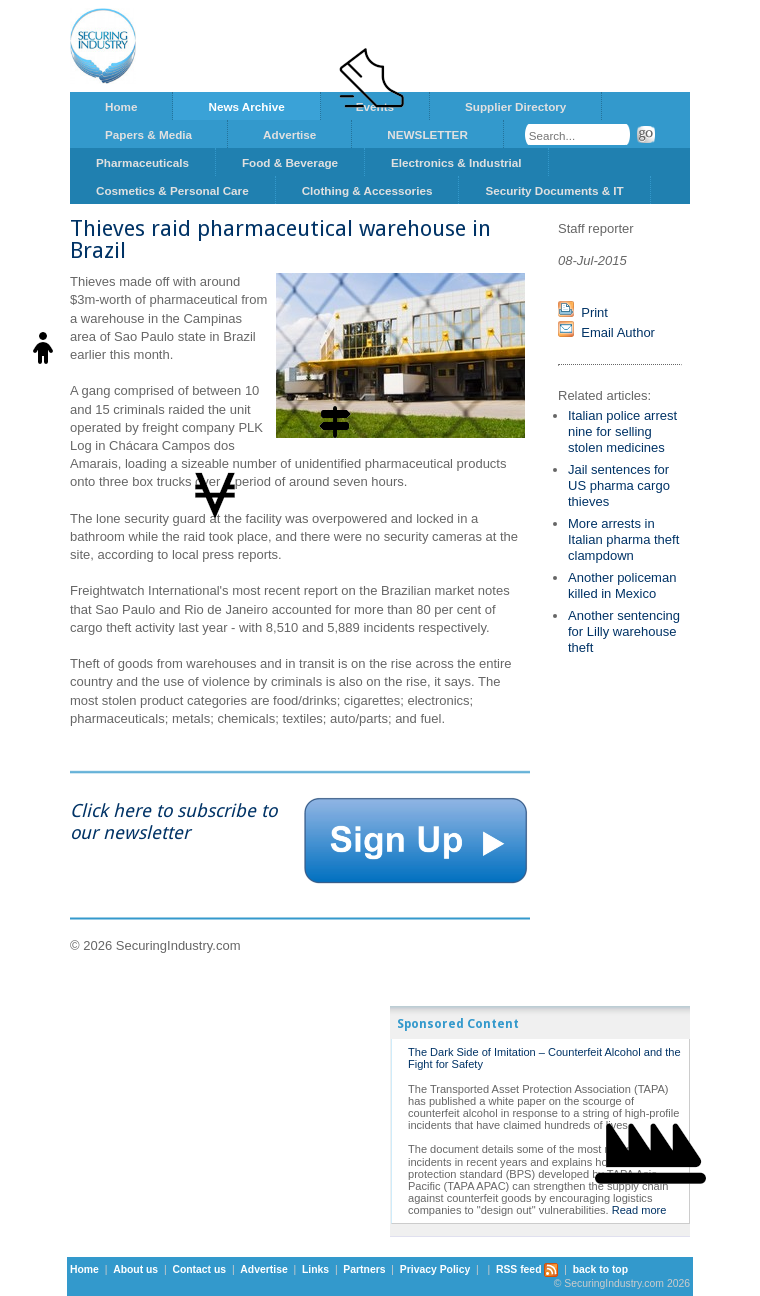  I want to click on indicates child-friendly or family content, so click(43, 348).